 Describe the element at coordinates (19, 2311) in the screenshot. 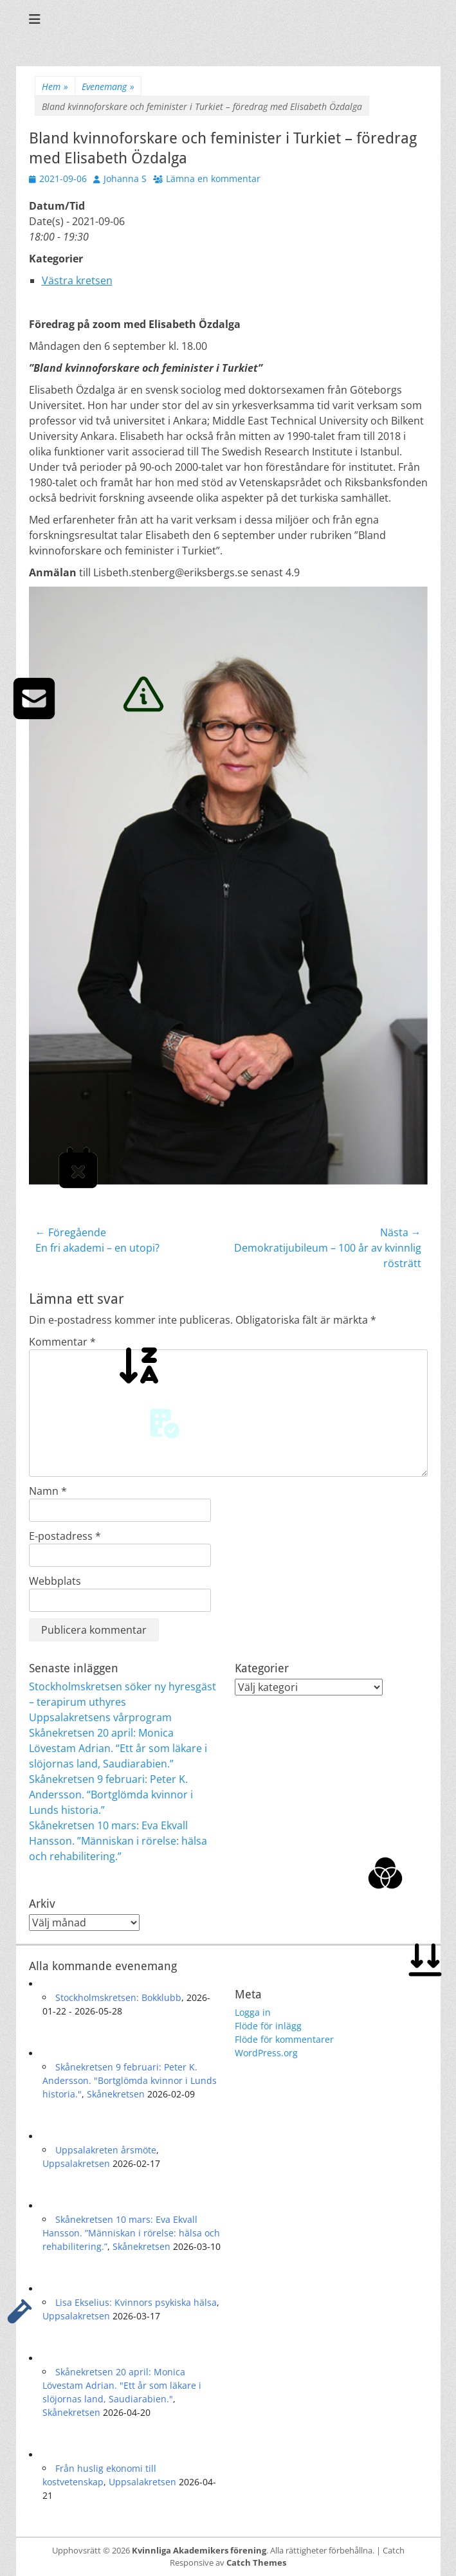

I see `view lab results or test samples` at that location.